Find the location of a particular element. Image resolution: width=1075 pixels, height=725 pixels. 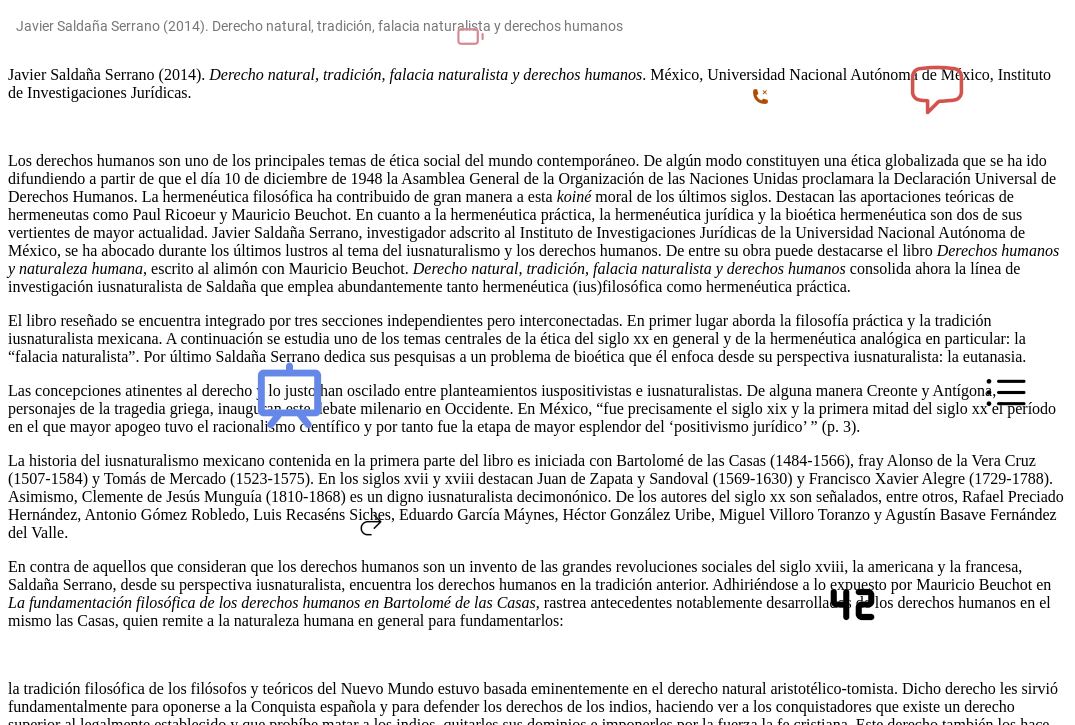

redo last action is located at coordinates (371, 525).